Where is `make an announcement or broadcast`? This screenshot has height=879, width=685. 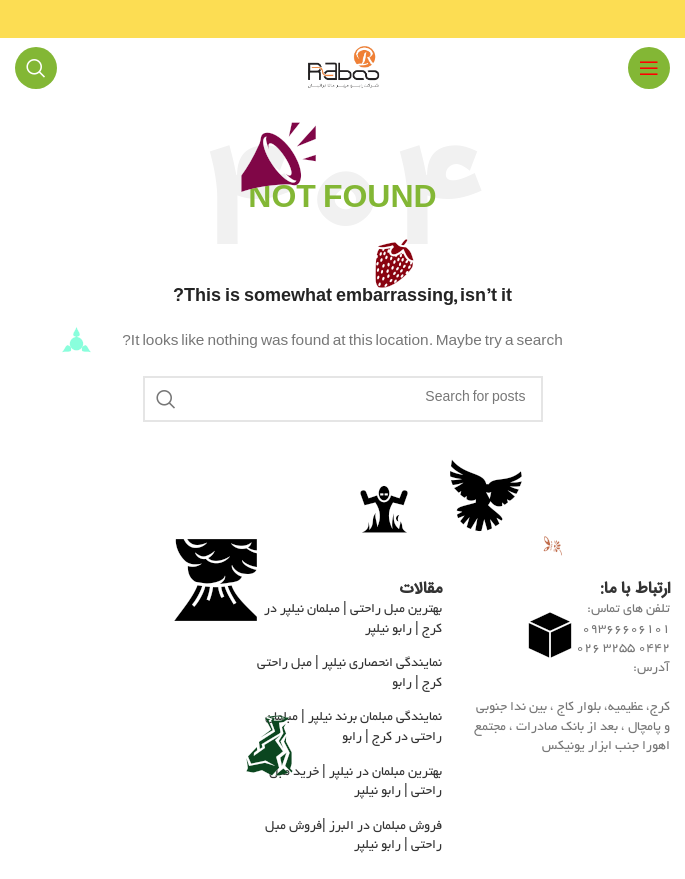 make an announcement or broadcast is located at coordinates (278, 160).